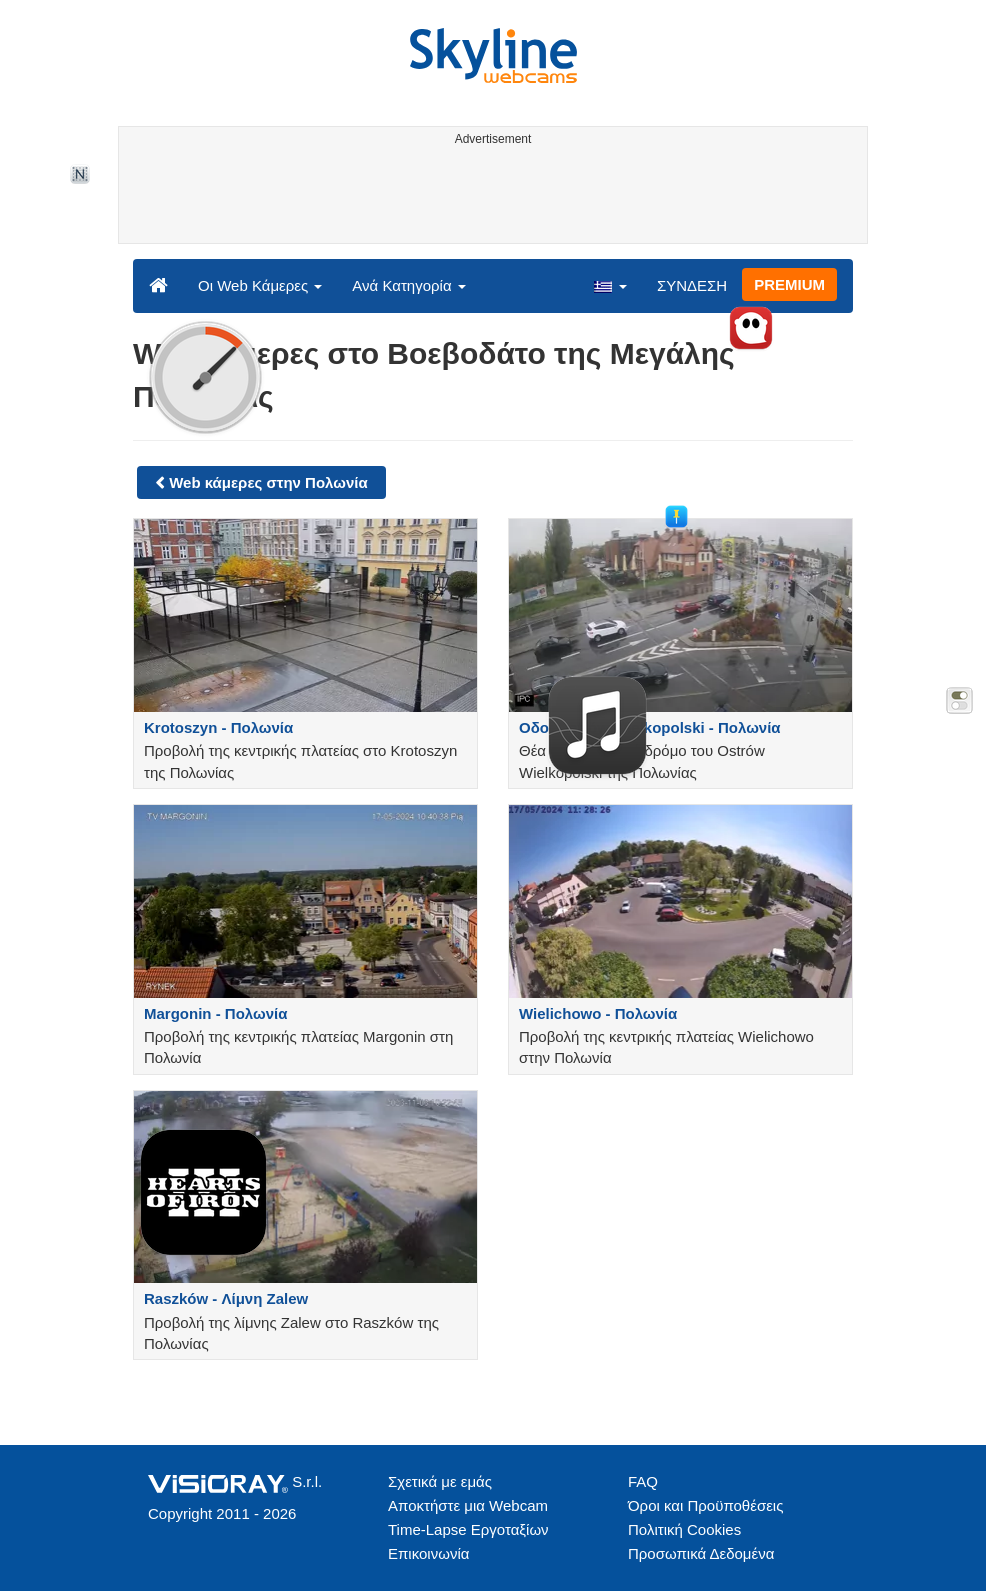 This screenshot has width=986, height=1591. Describe the element at coordinates (203, 1192) in the screenshot. I see `launch Hearts of Iron 3 strategy game` at that location.